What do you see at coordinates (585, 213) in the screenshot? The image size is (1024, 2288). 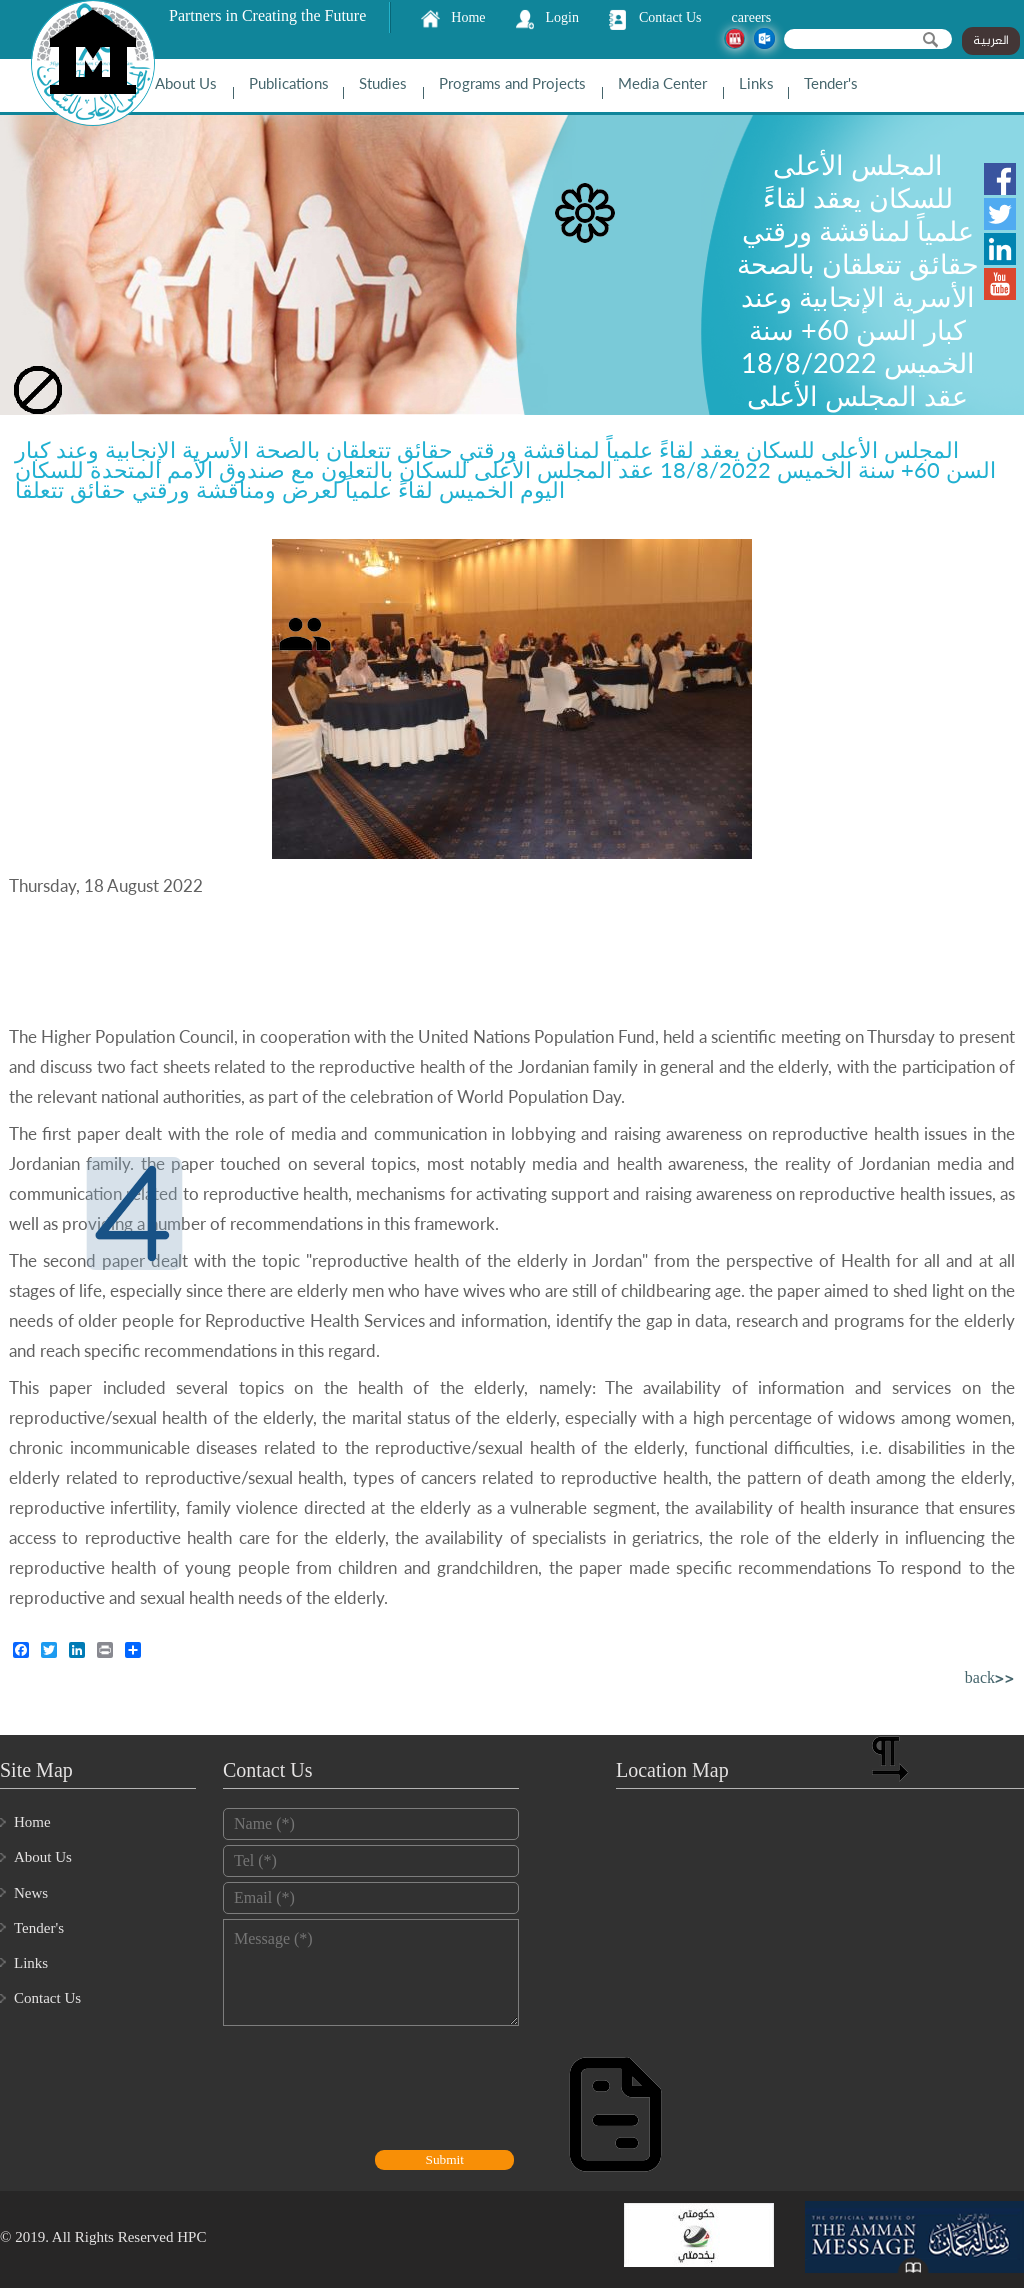 I see `access garden or plant care features` at bounding box center [585, 213].